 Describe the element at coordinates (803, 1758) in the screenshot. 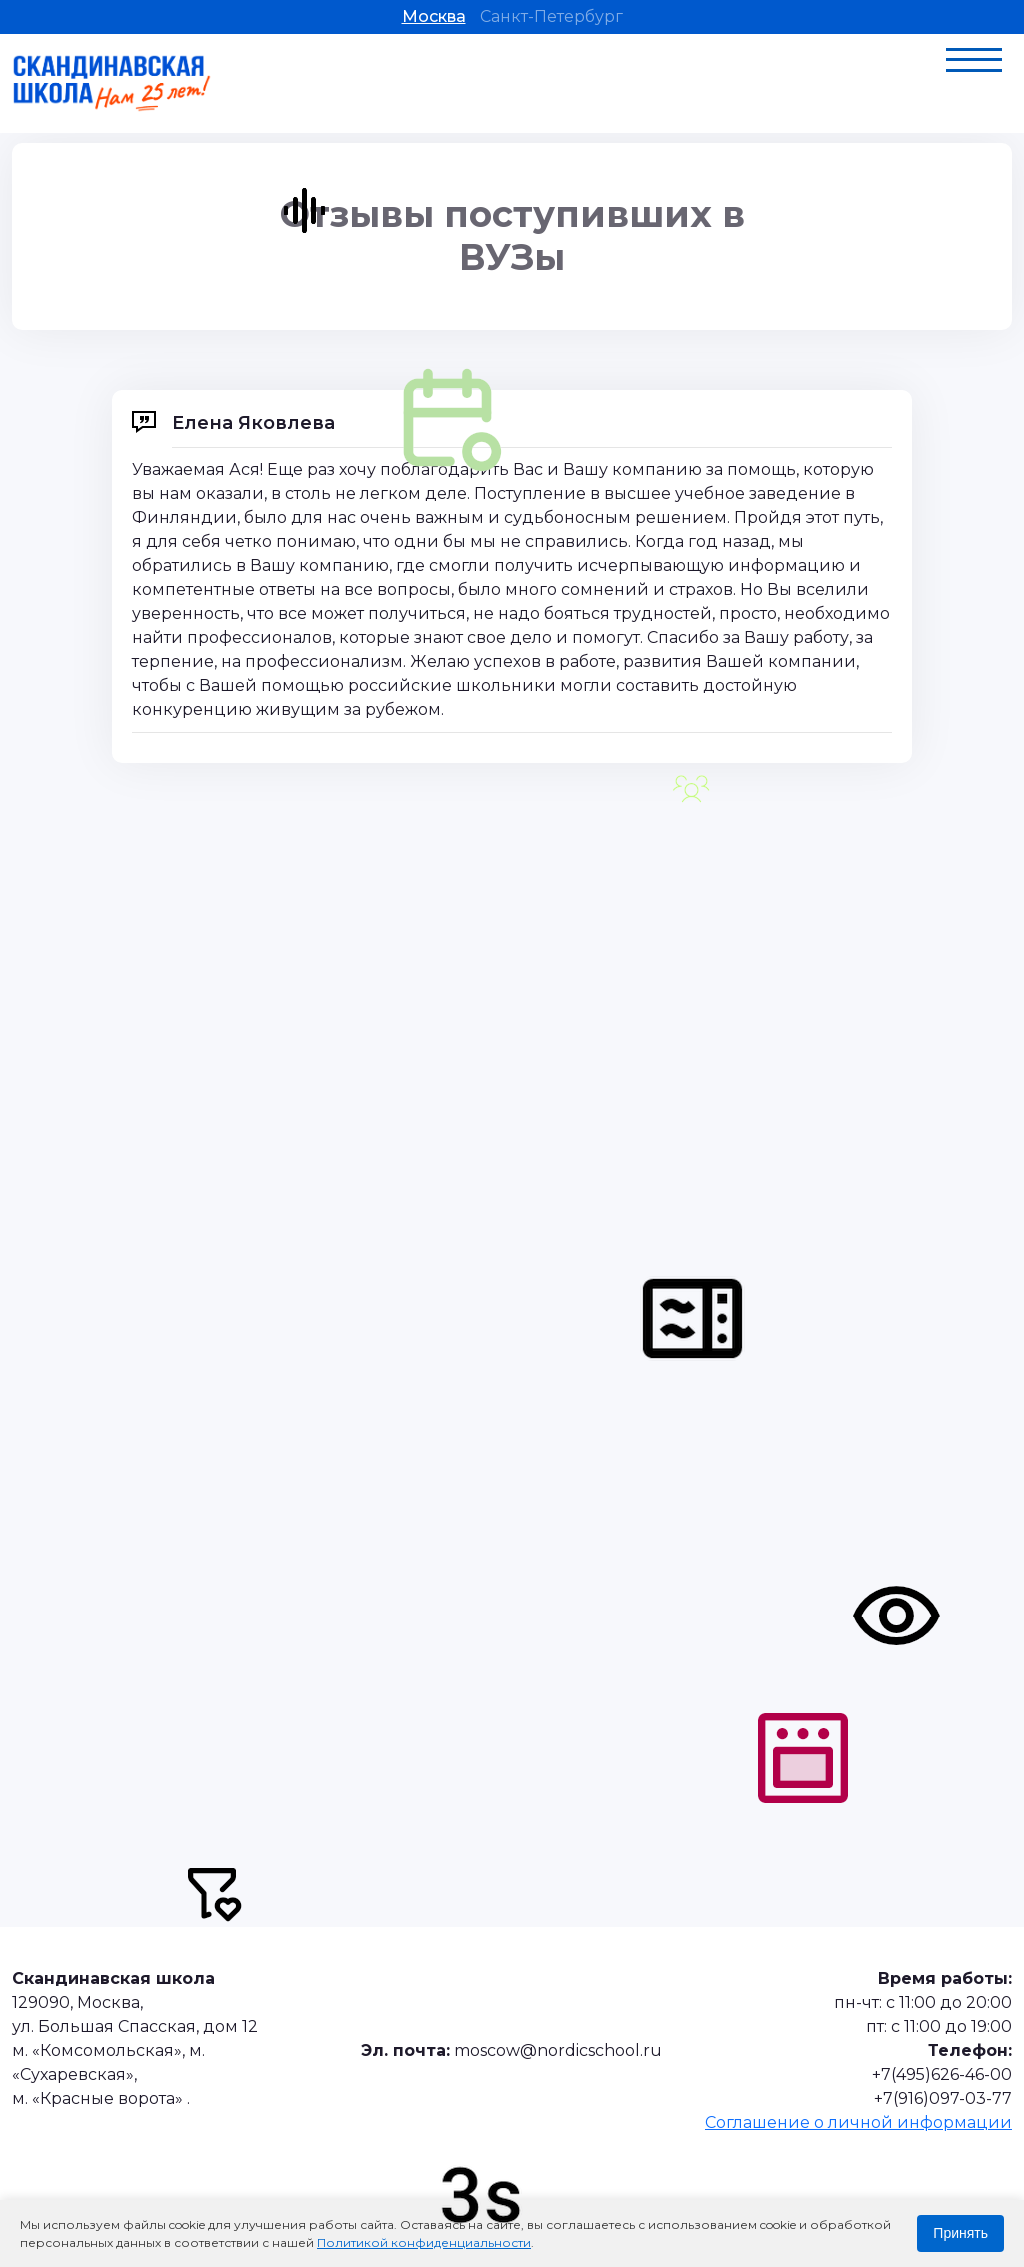

I see `access oven controls in a smart home app` at that location.